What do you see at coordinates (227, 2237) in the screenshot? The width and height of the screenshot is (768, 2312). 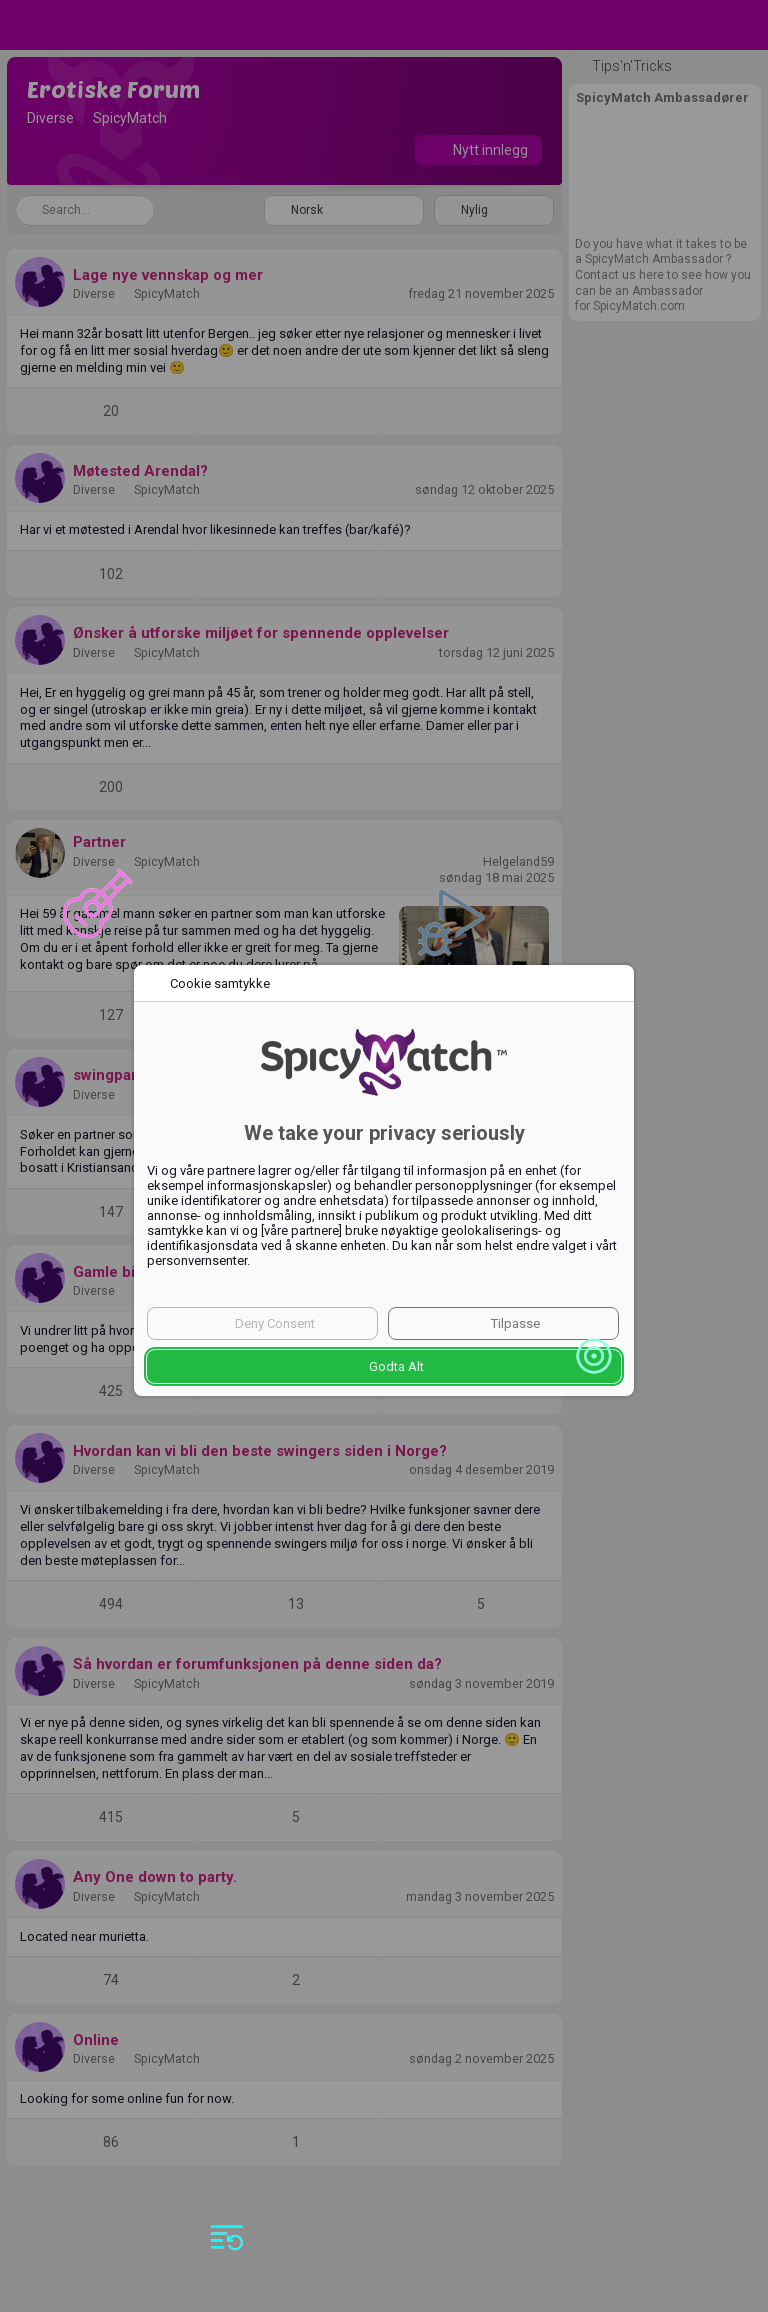 I see `restart the current debug frame` at bounding box center [227, 2237].